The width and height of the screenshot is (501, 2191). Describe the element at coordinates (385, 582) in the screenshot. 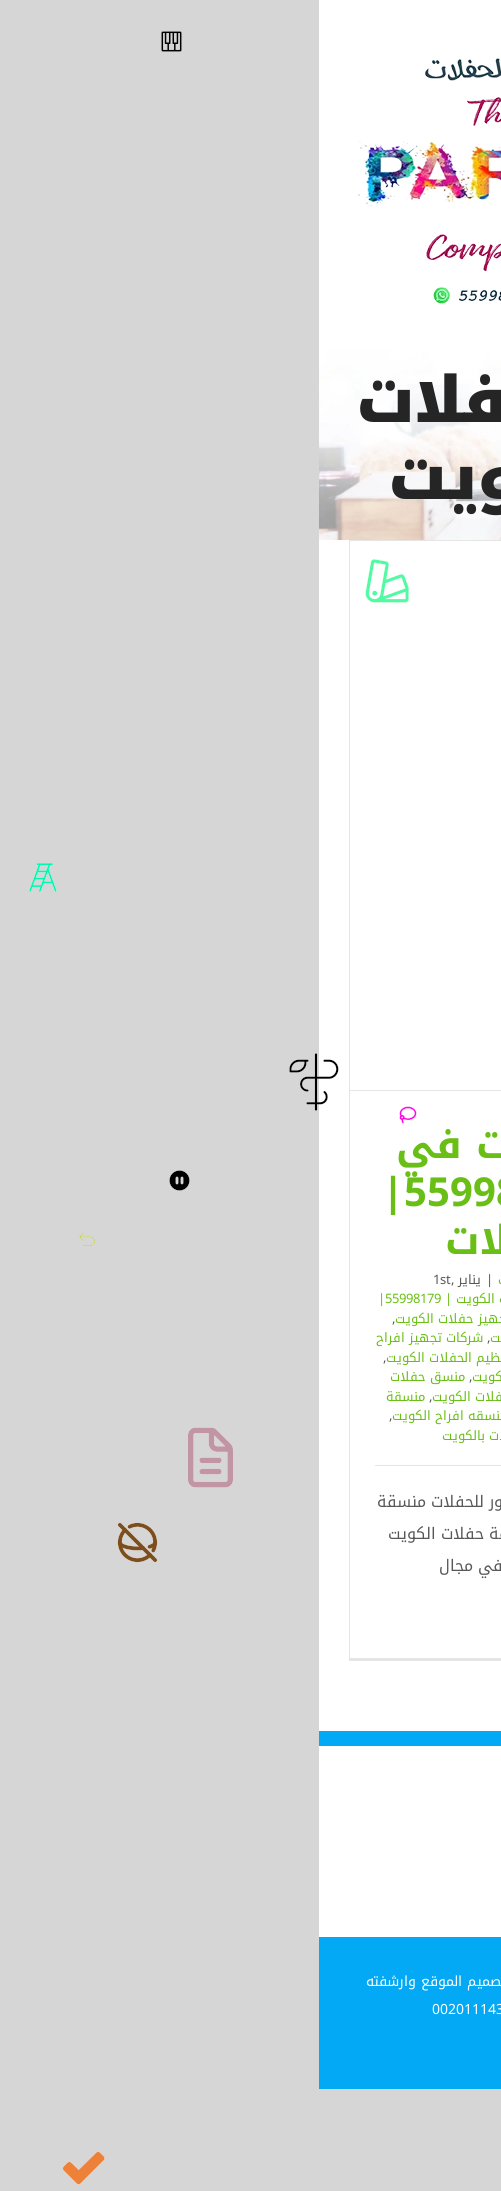

I see `access color palette or theme options` at that location.